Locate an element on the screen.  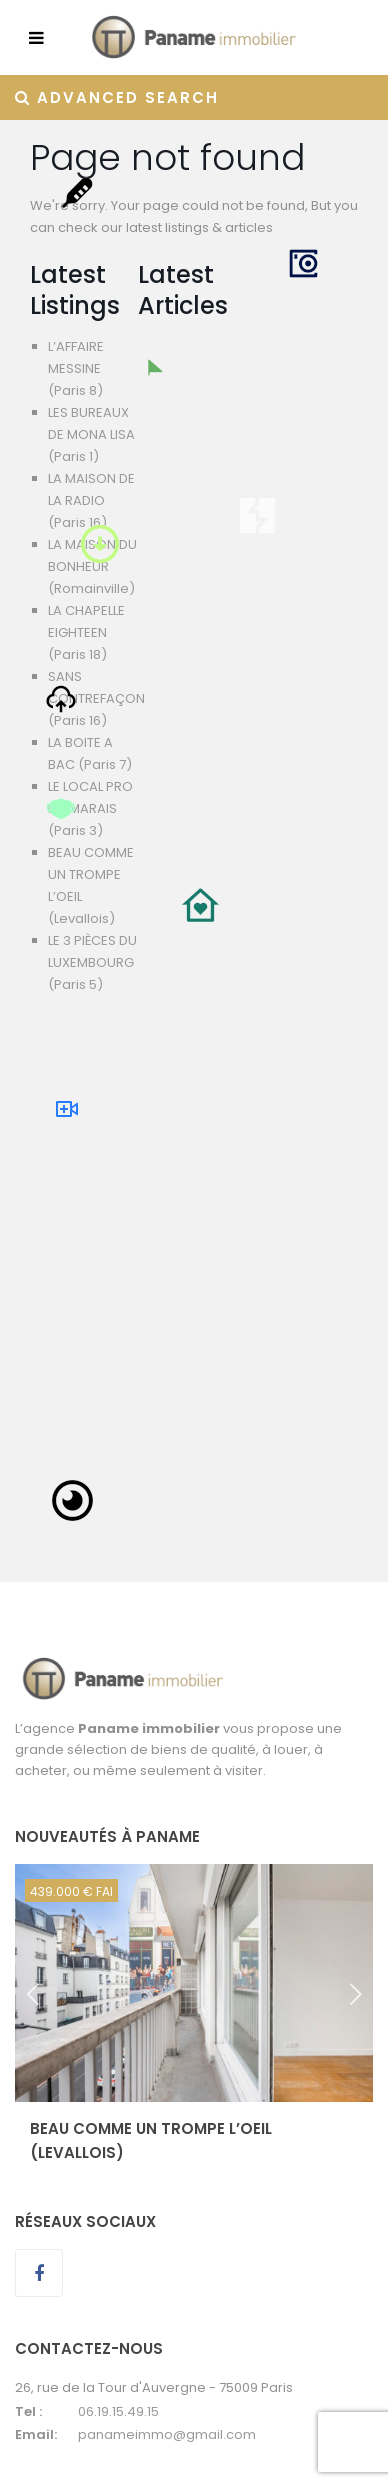
health and safety guidelines indicator is located at coordinates (61, 809).